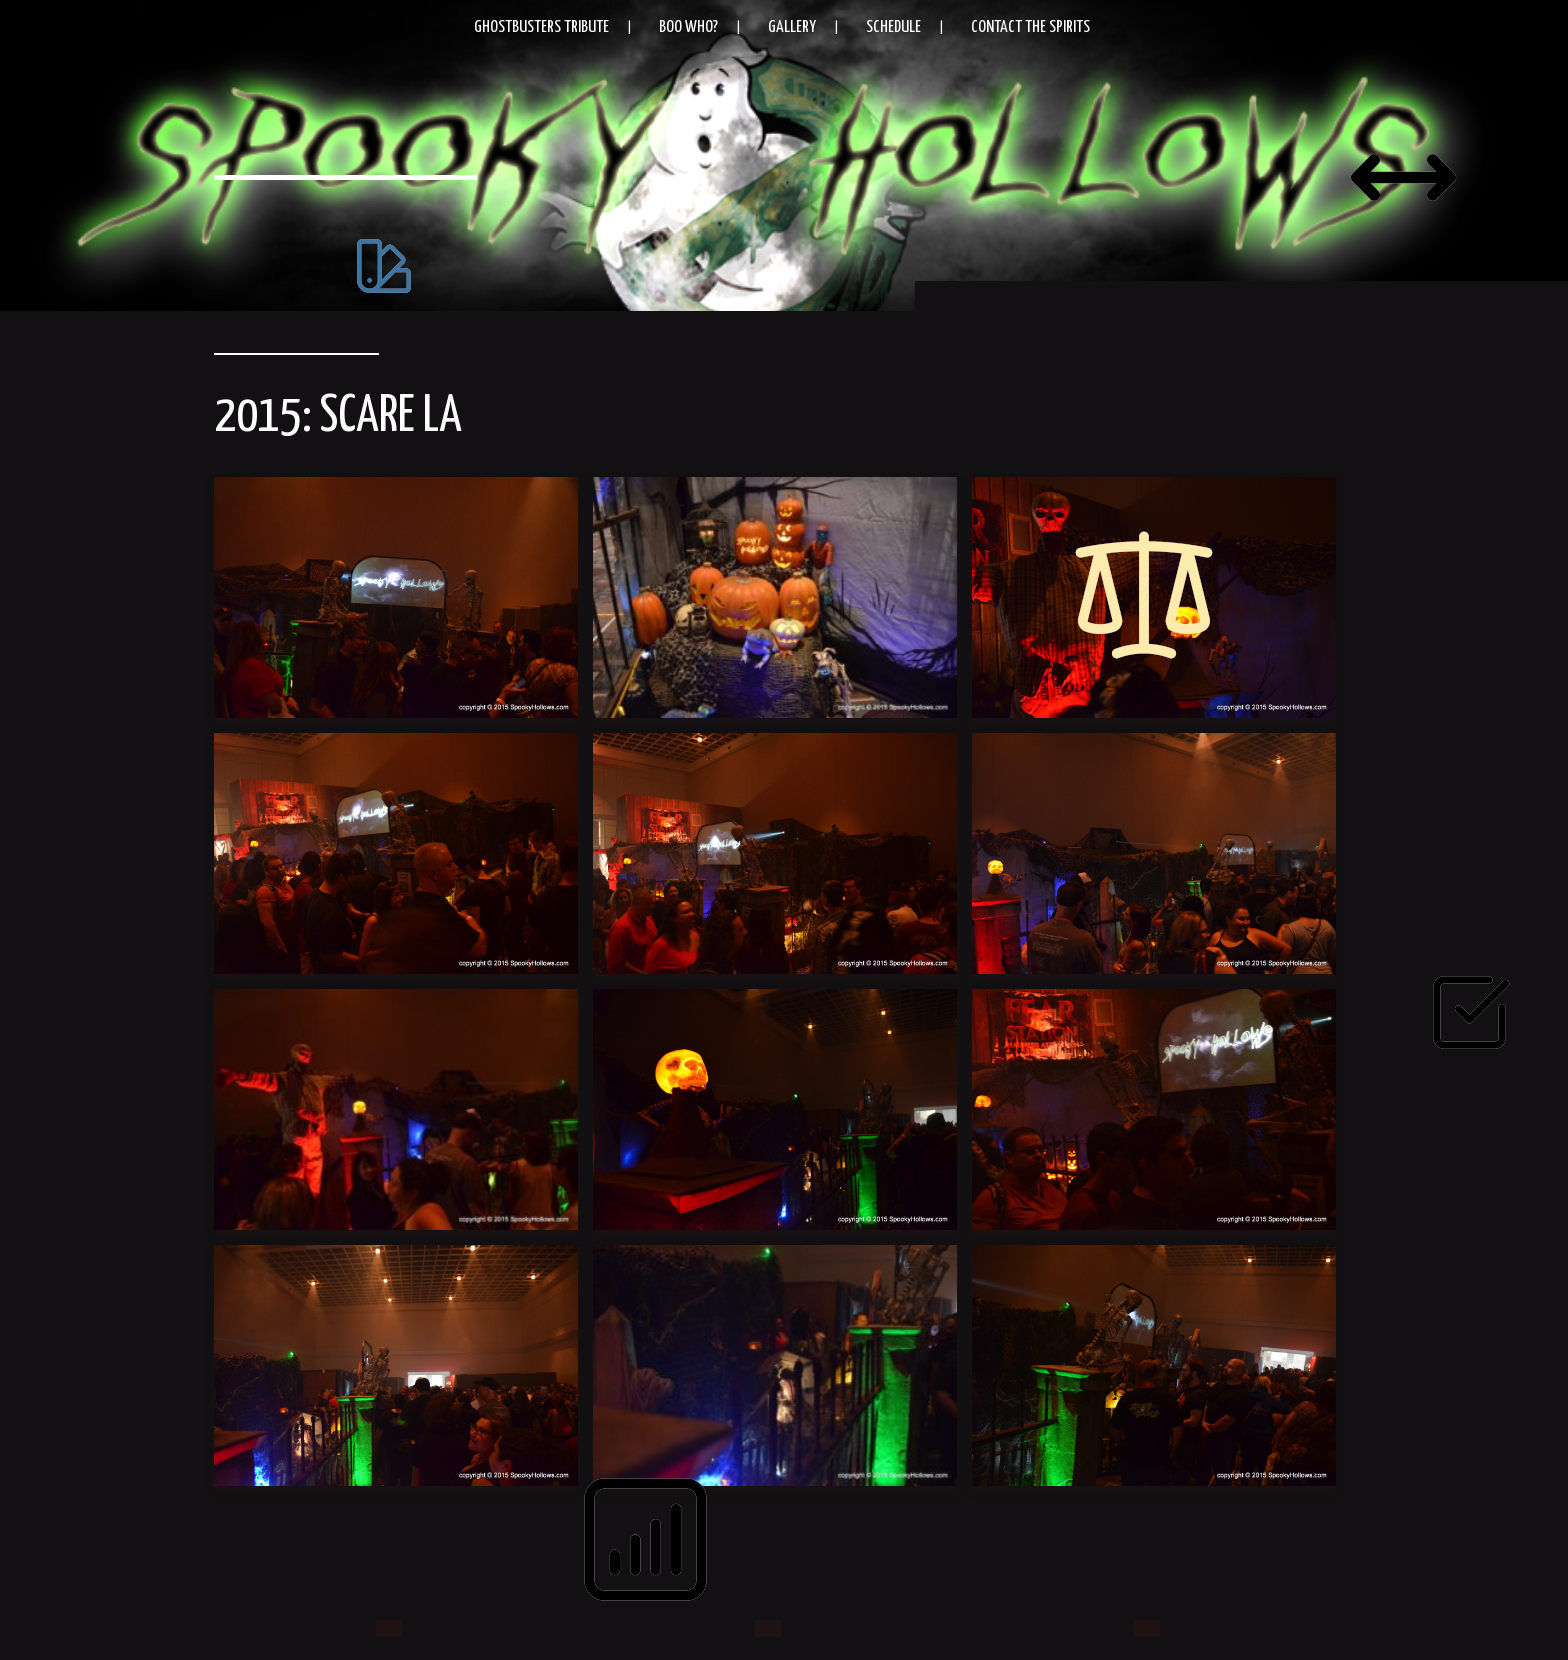 The image size is (1568, 1660). I want to click on access legal or terms of service information, so click(1144, 595).